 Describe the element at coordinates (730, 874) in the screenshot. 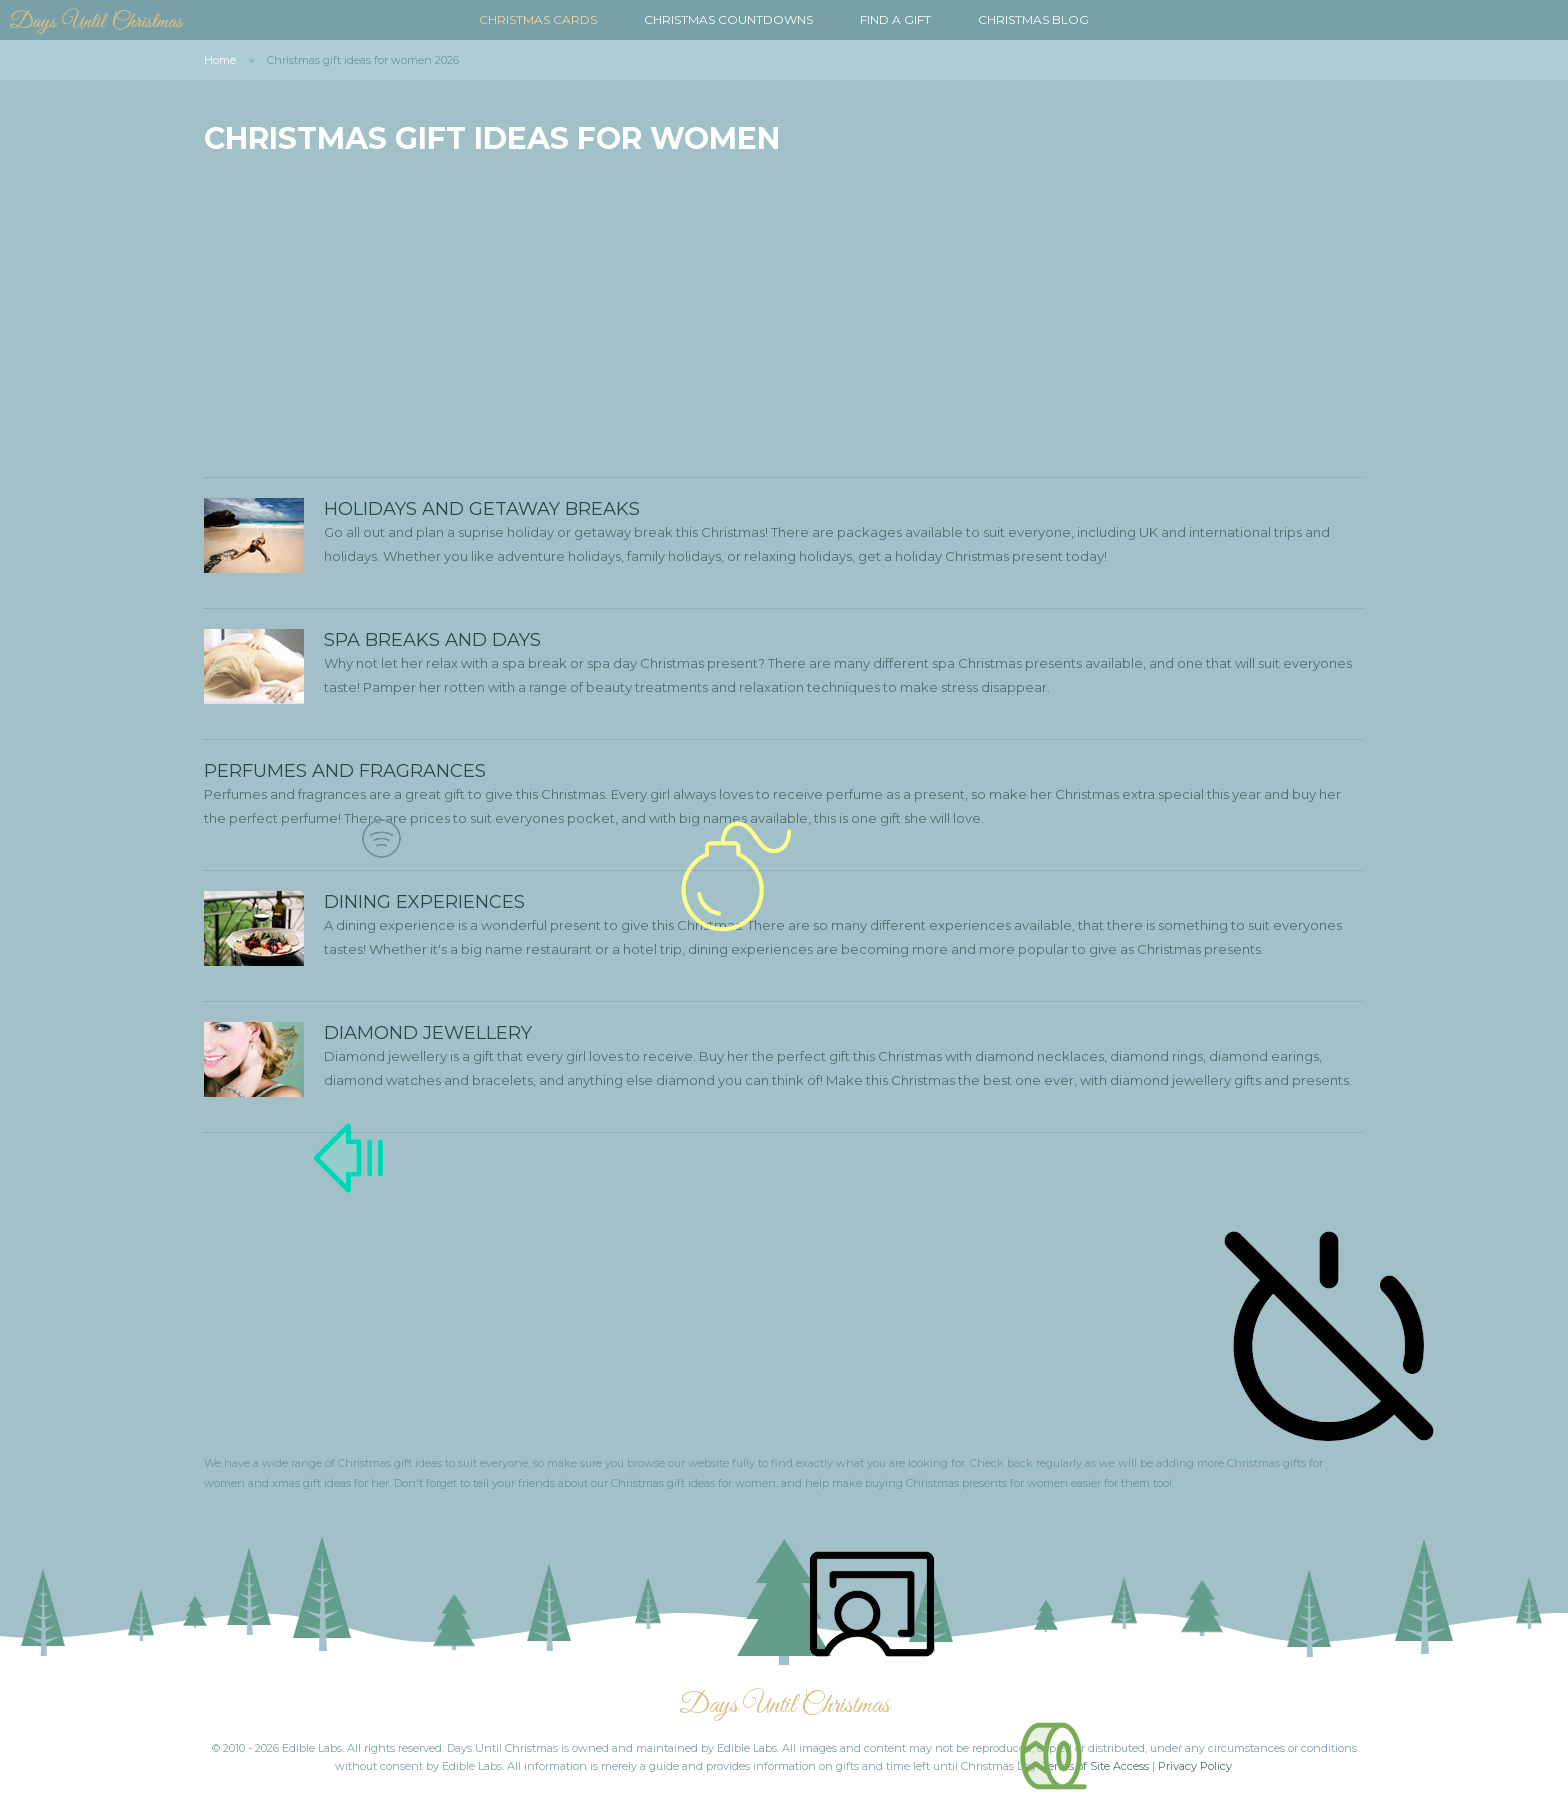

I see `indicates a destructive or irreversible action` at that location.